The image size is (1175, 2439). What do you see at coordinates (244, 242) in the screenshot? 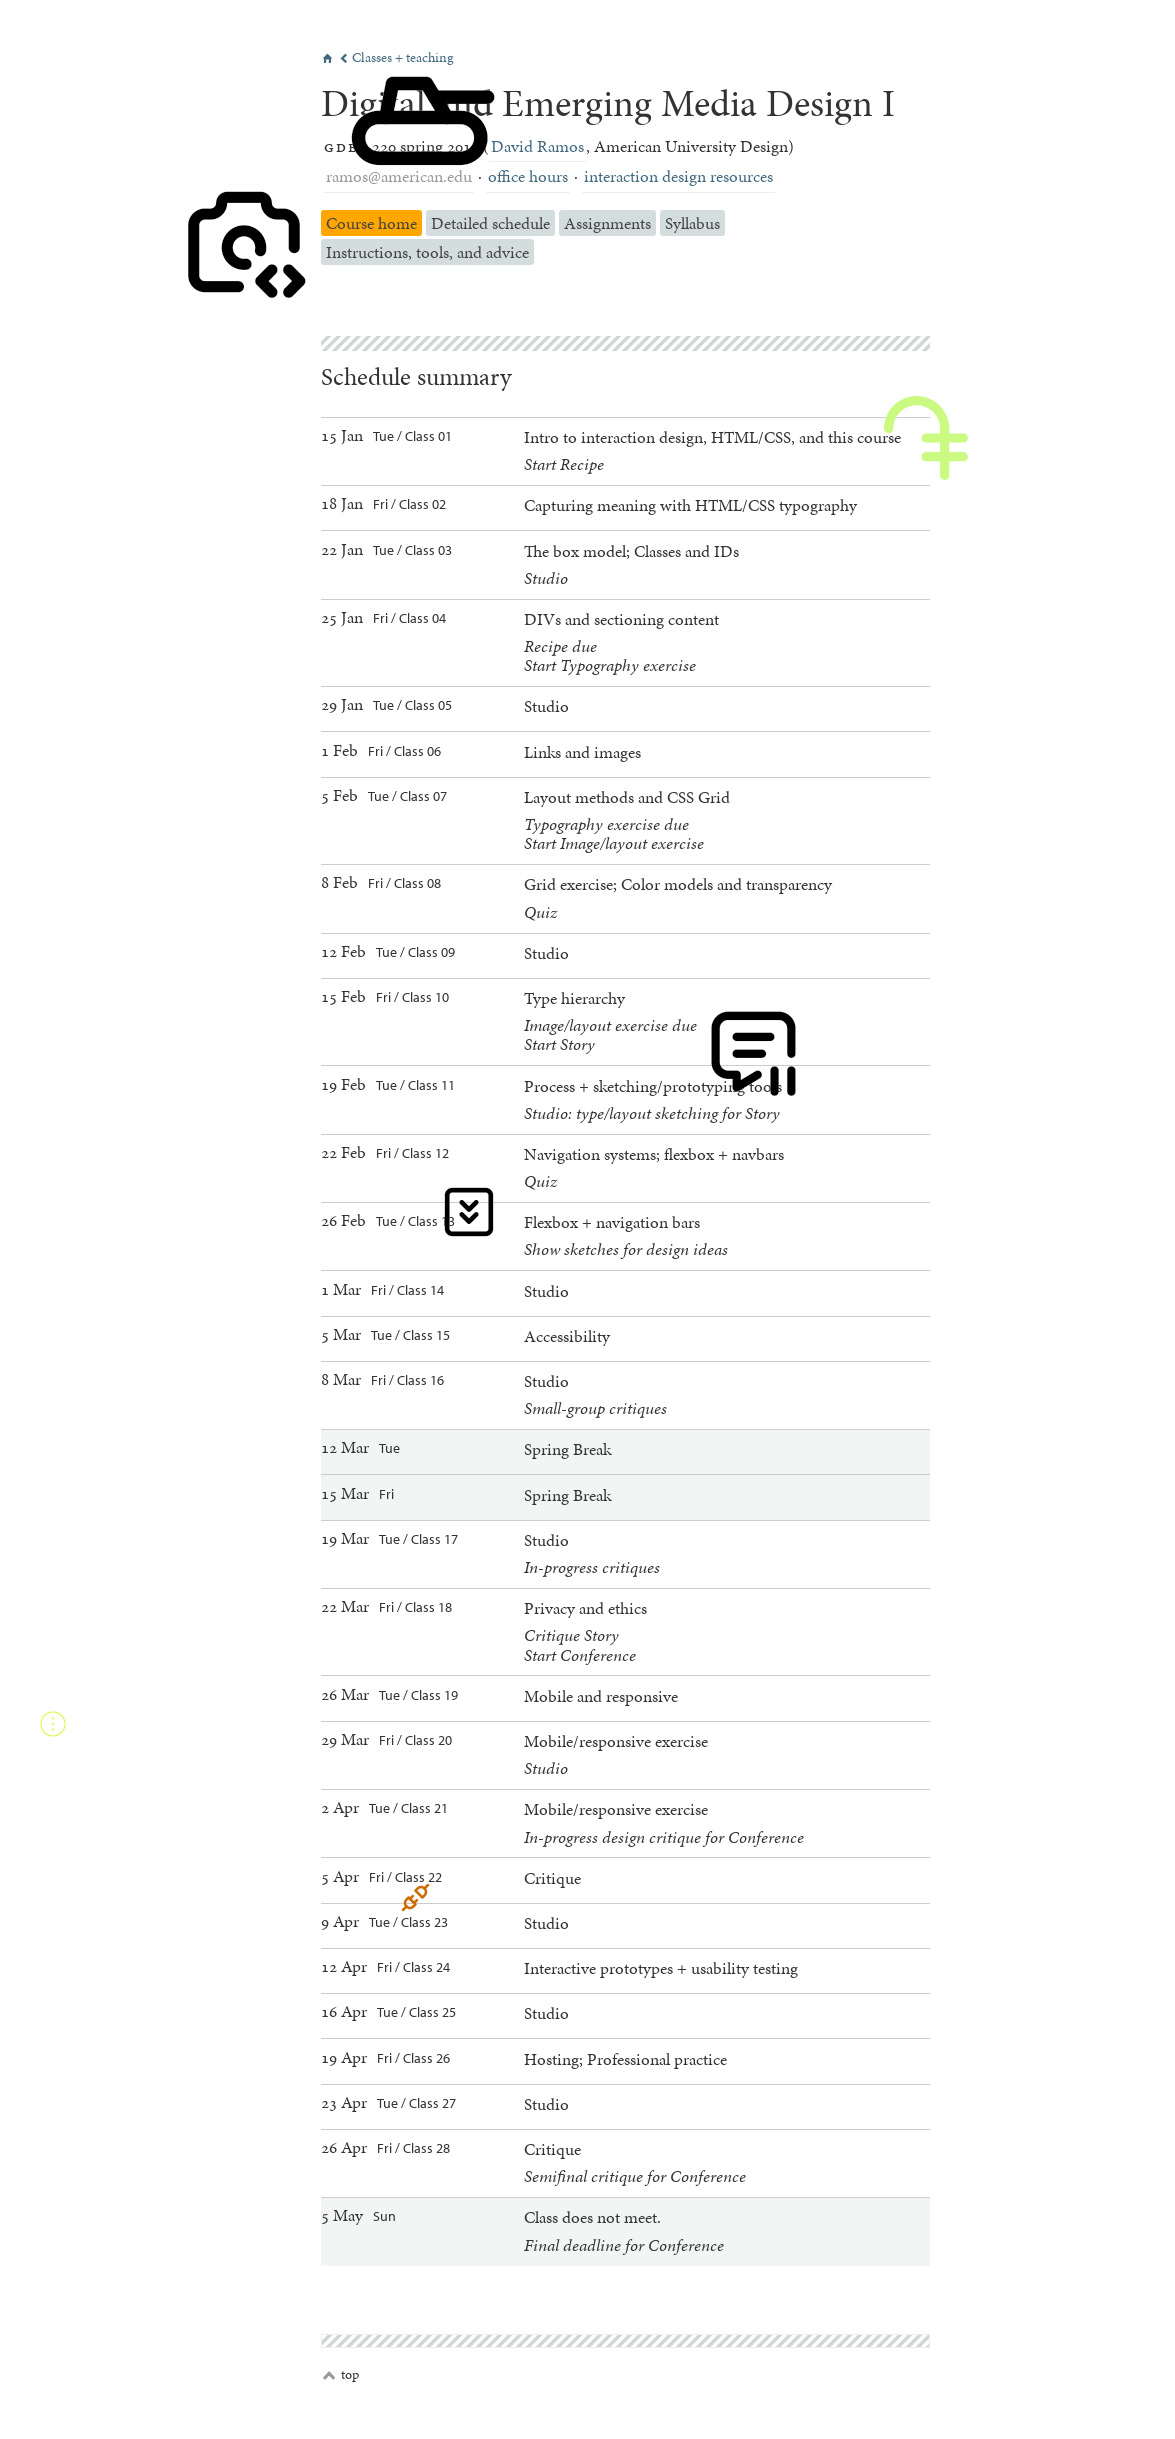
I see `scan or capture code with camera` at bounding box center [244, 242].